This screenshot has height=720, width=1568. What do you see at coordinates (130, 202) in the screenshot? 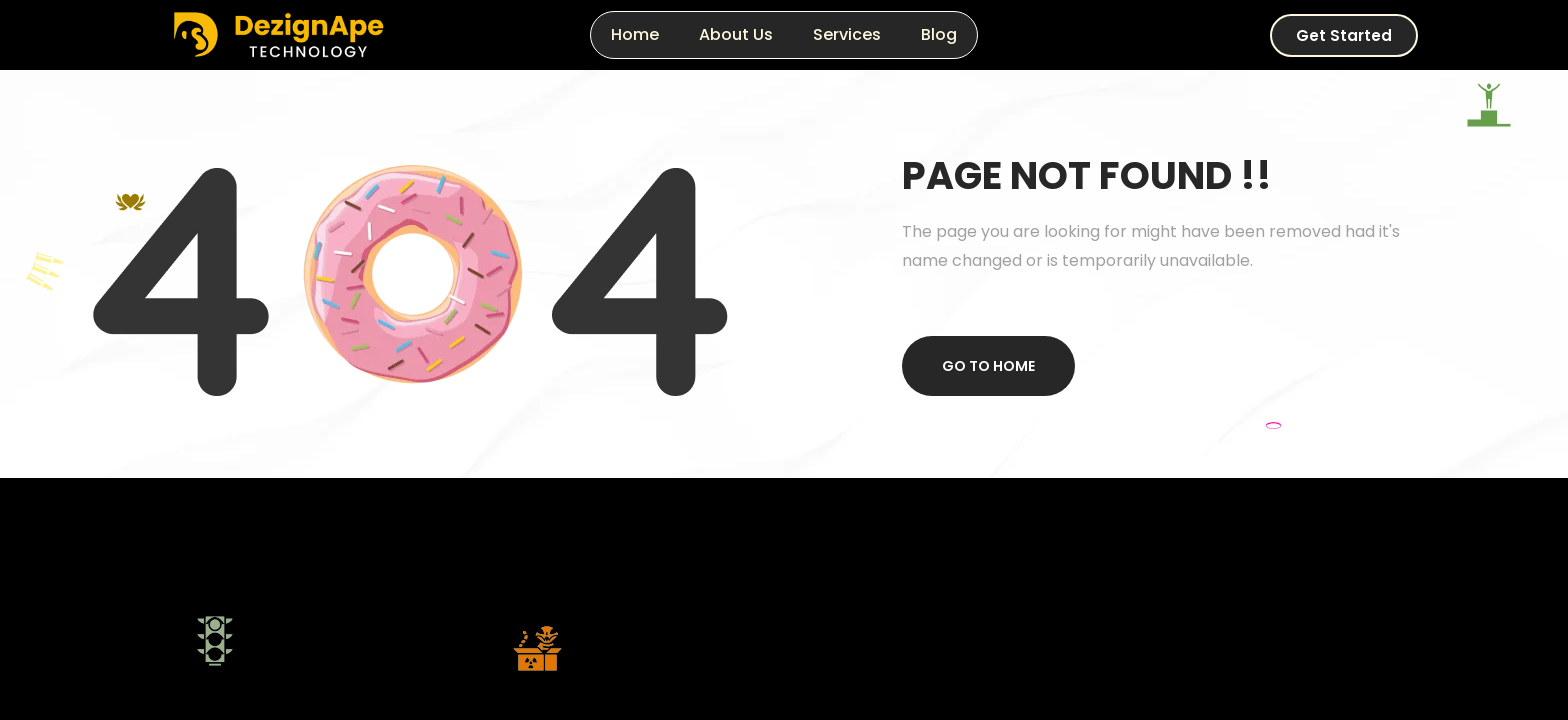
I see `add to favorites with flair` at bounding box center [130, 202].